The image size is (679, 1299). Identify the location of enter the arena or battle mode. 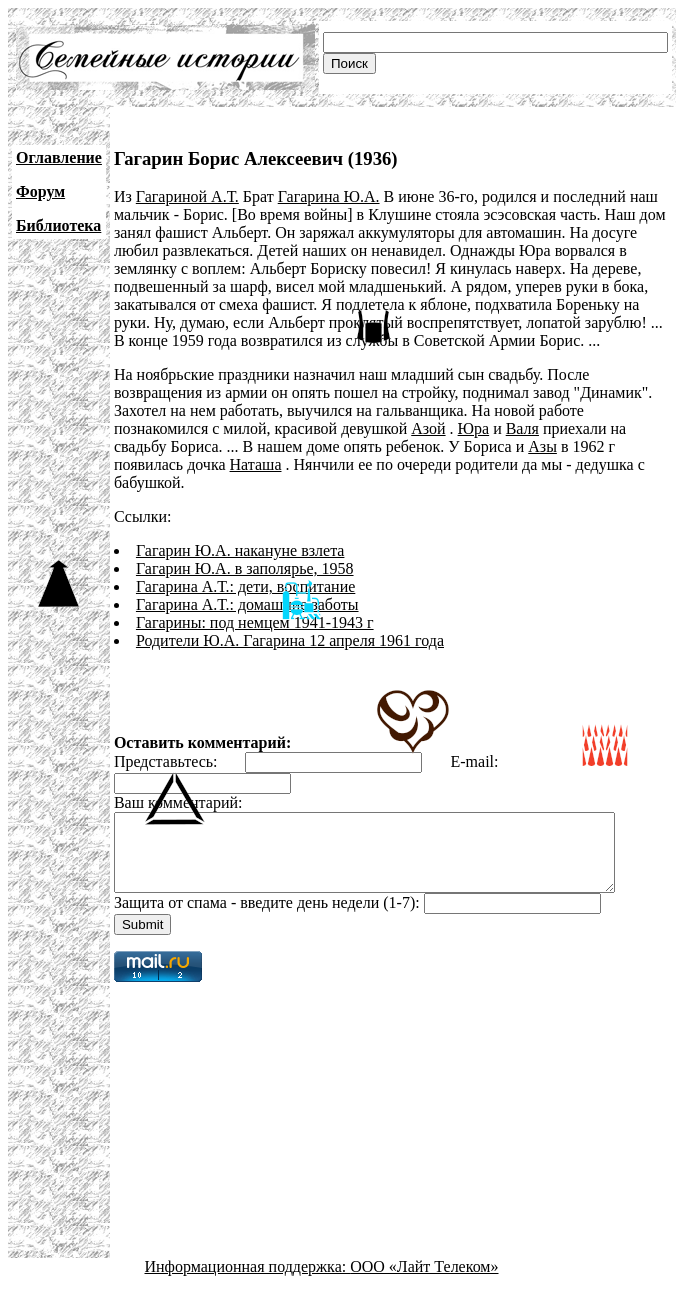
(373, 326).